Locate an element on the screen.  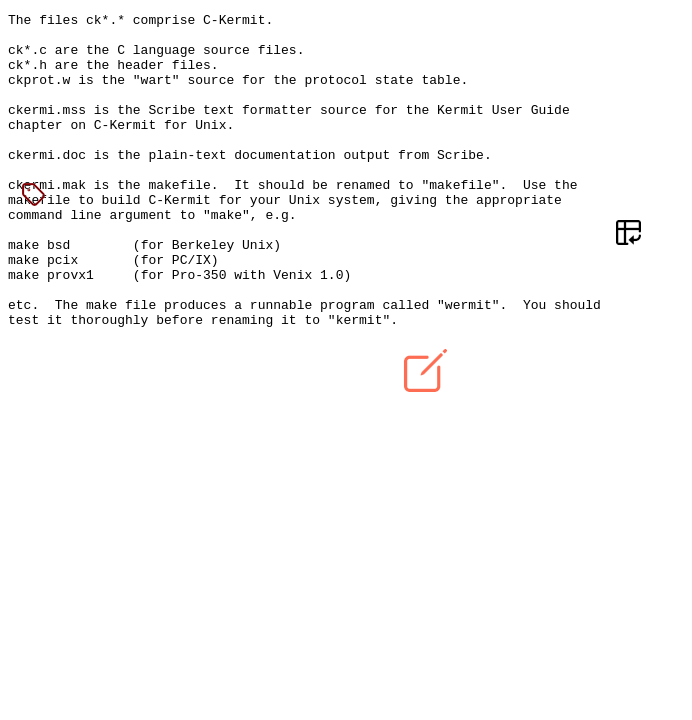
add or manage tags for an item is located at coordinates (33, 194).